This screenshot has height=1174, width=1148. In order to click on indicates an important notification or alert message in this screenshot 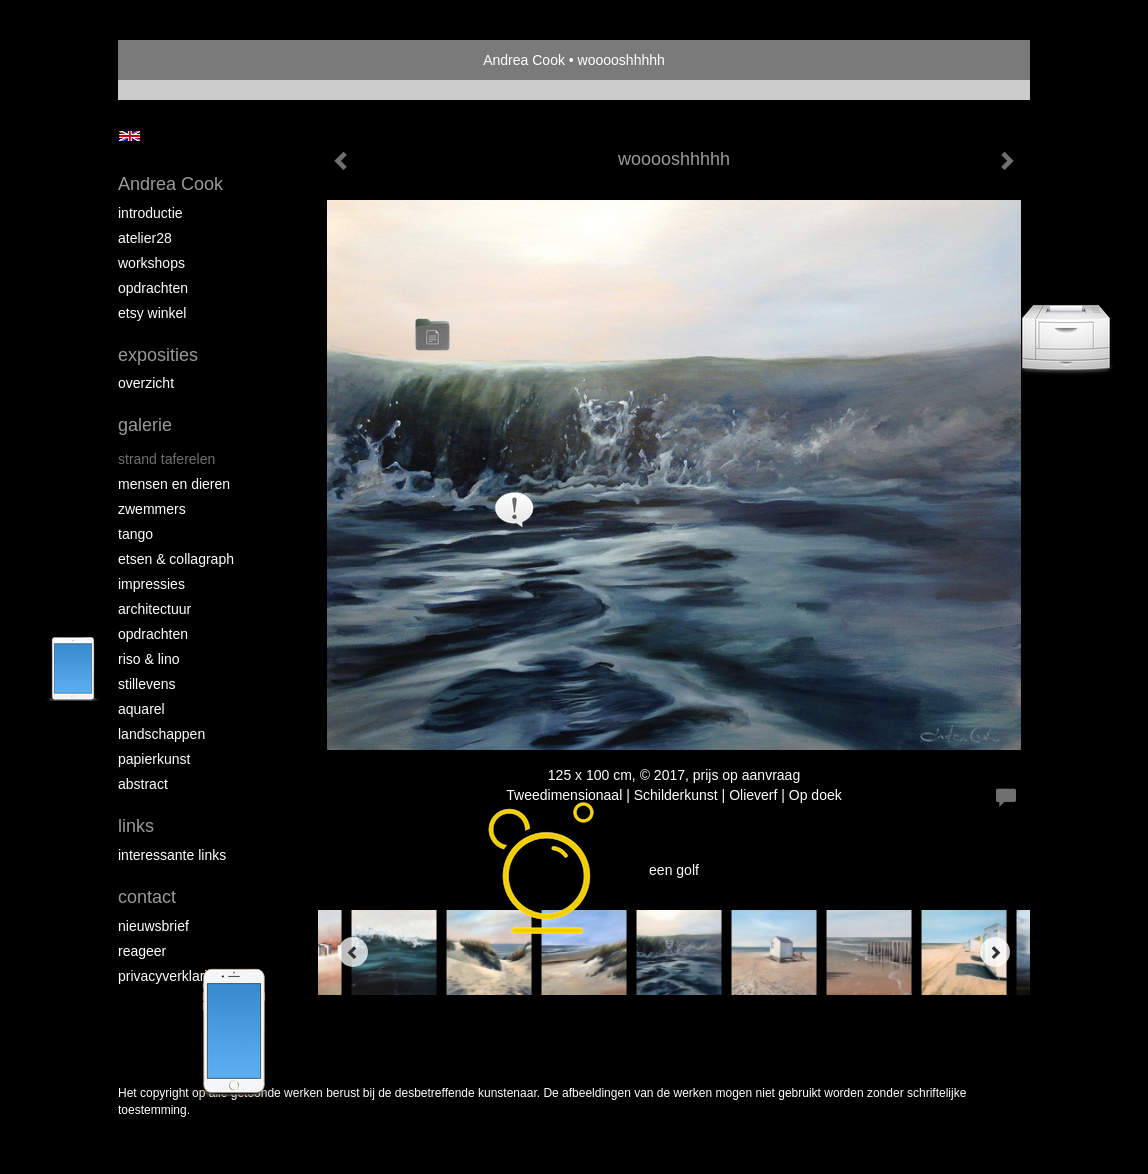, I will do `click(514, 508)`.